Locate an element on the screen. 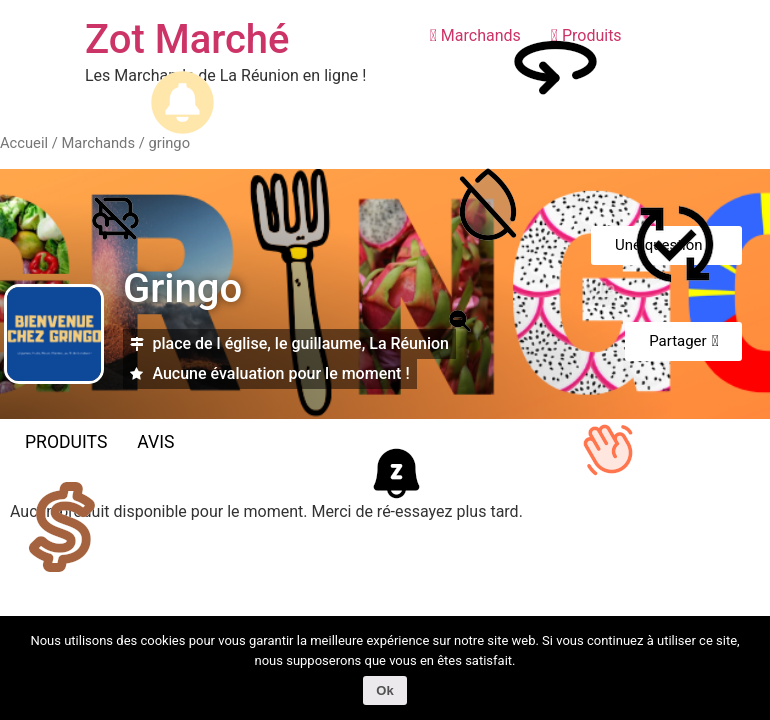 The height and width of the screenshot is (720, 770). open Cash App is located at coordinates (62, 527).